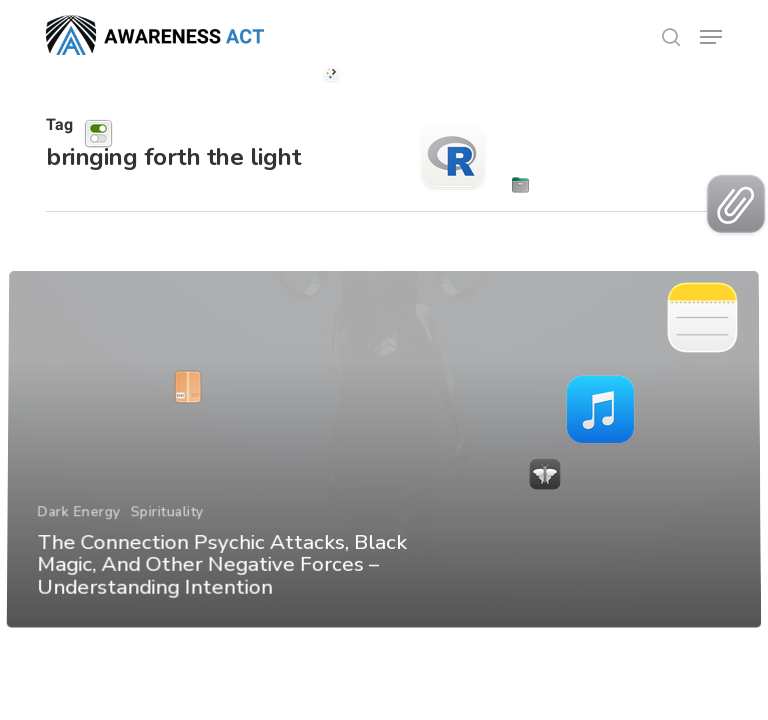 The image size is (768, 720). What do you see at coordinates (98, 133) in the screenshot?
I see `open gnome tweaks to customize system settings` at bounding box center [98, 133].